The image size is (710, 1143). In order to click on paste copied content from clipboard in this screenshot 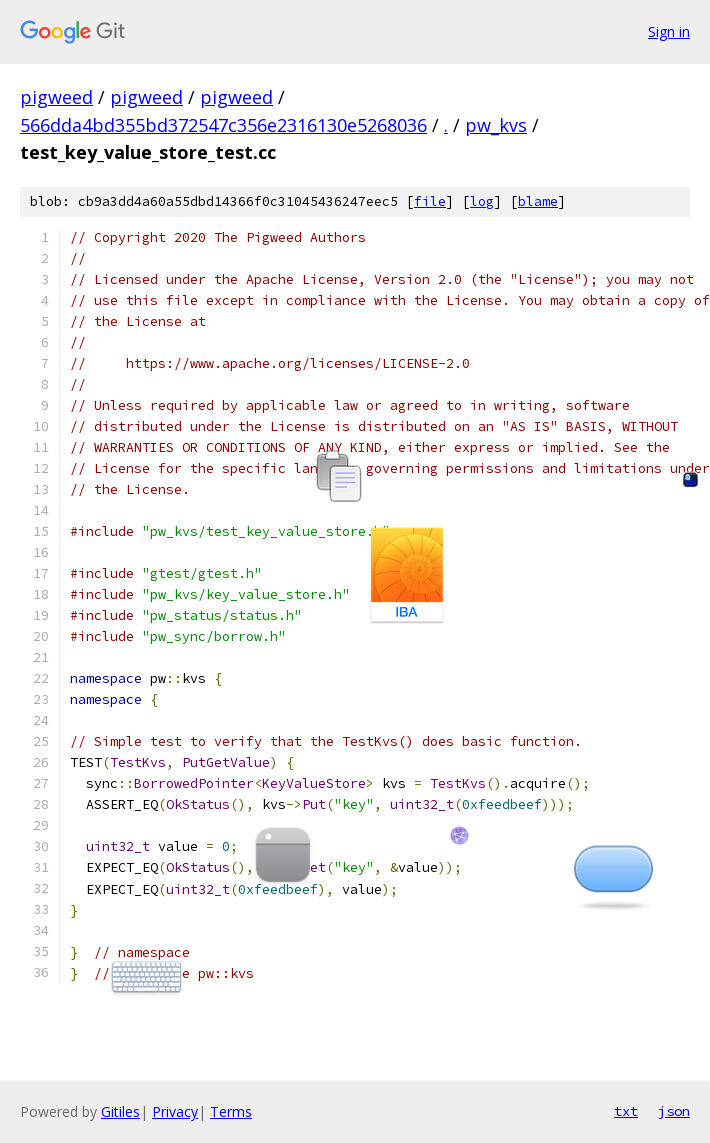, I will do `click(339, 476)`.